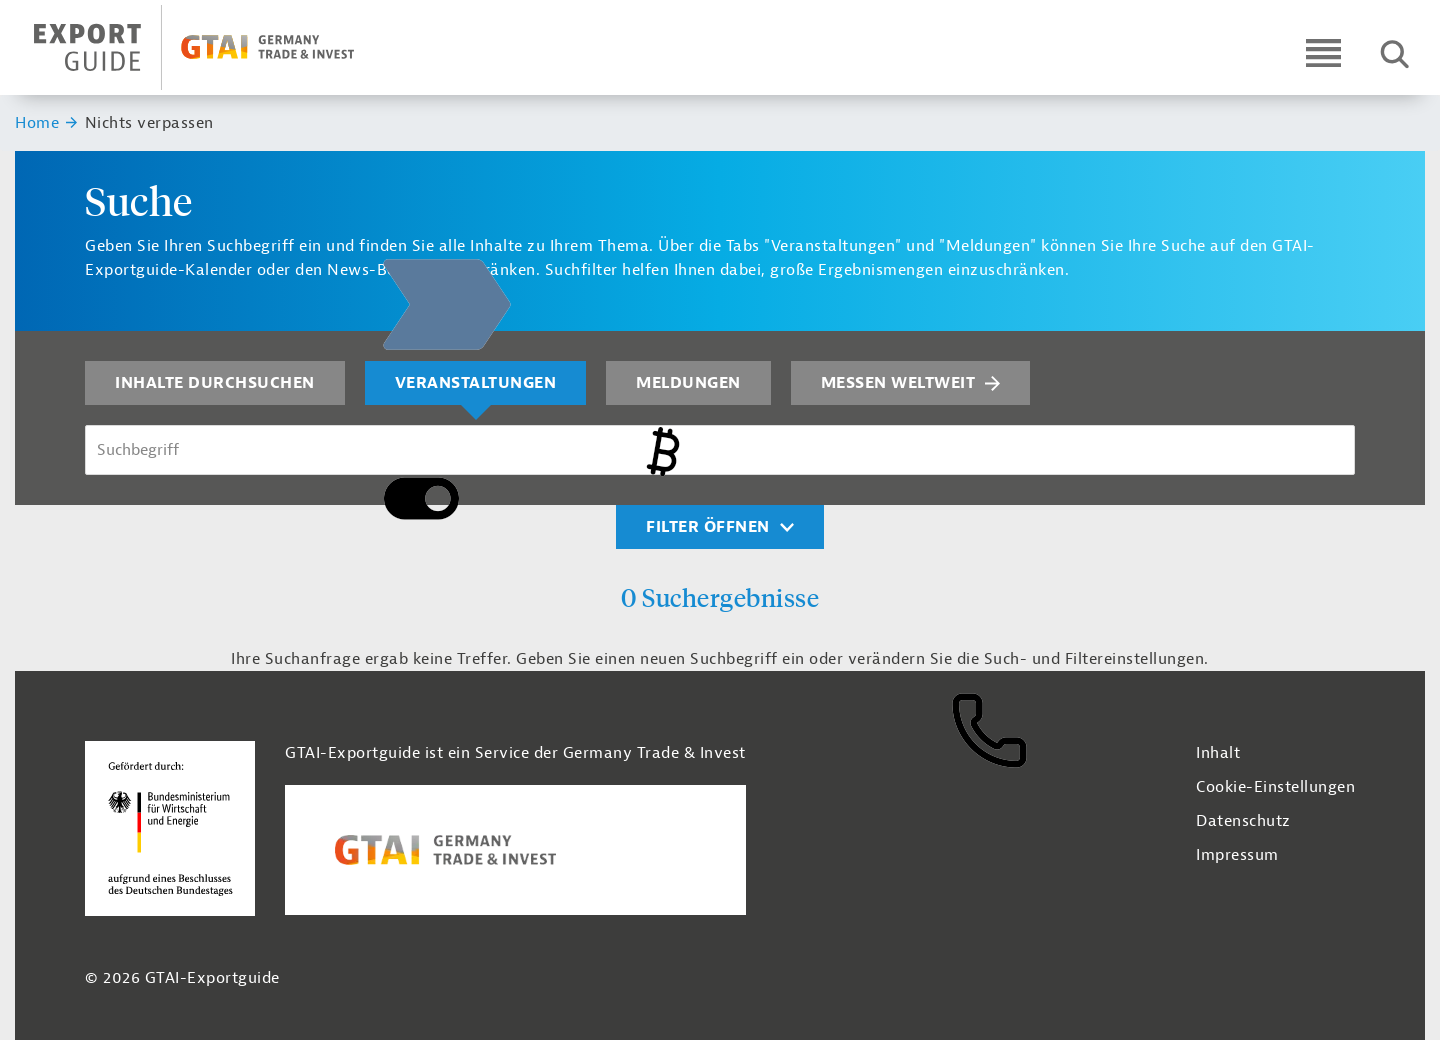  Describe the element at coordinates (664, 452) in the screenshot. I see `view bitcoin wallet or balance` at that location.